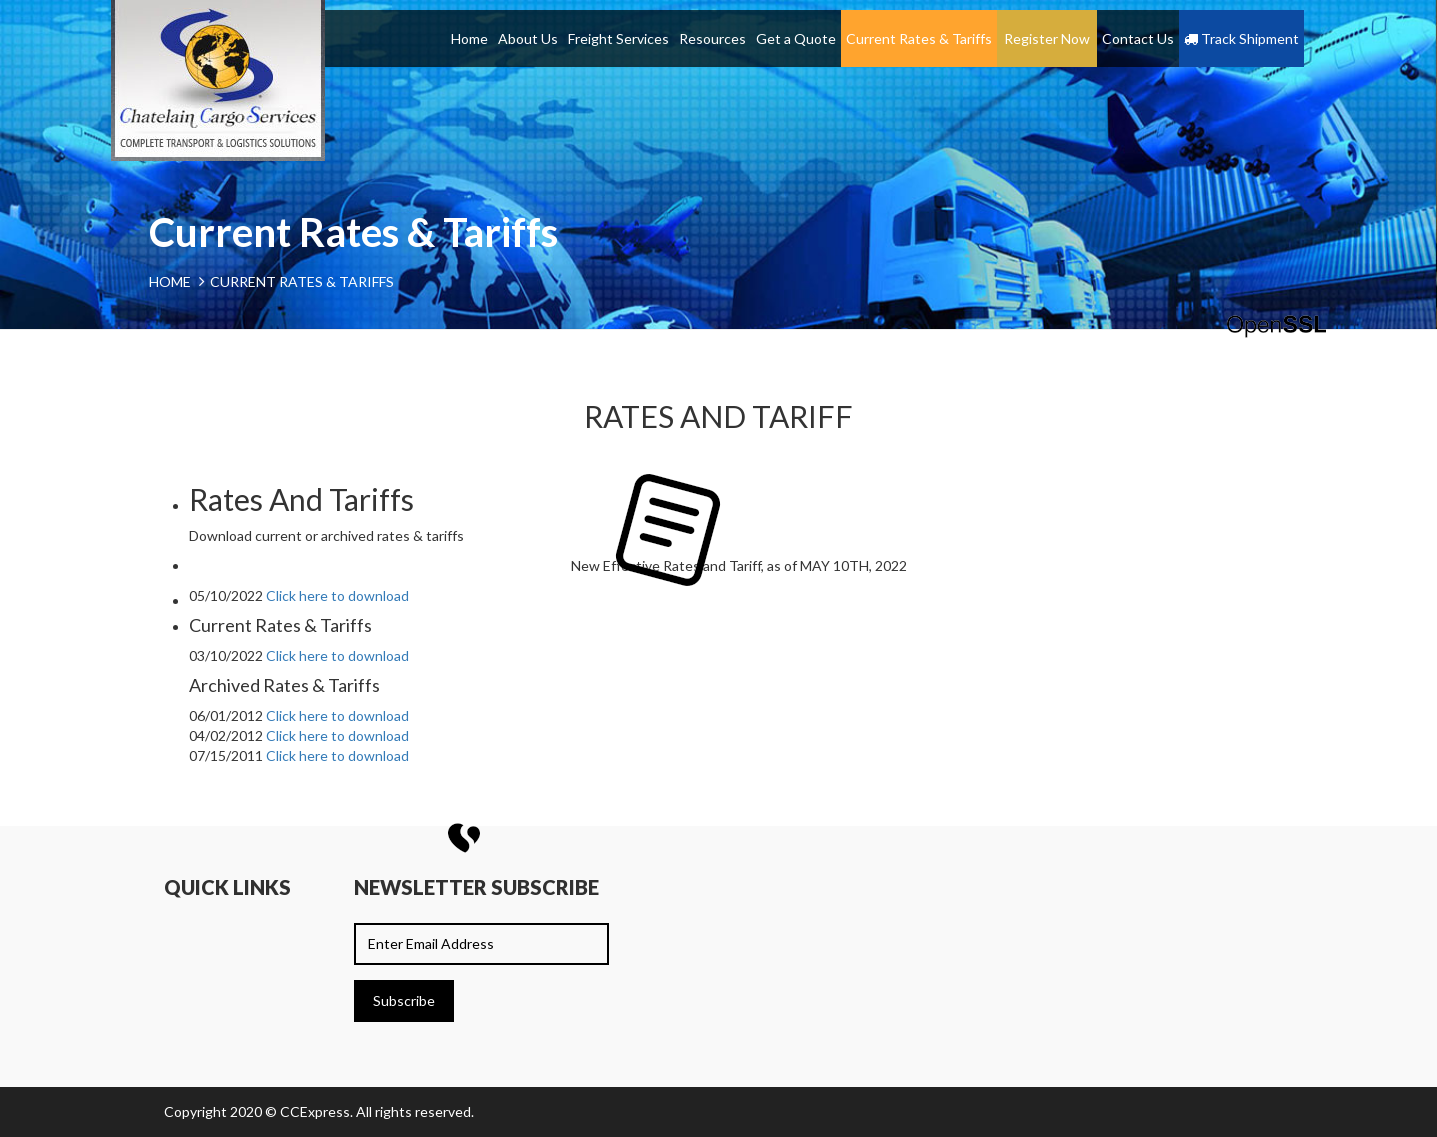 The width and height of the screenshot is (1437, 1137). I want to click on visit the Soriana website or app, so click(464, 838).